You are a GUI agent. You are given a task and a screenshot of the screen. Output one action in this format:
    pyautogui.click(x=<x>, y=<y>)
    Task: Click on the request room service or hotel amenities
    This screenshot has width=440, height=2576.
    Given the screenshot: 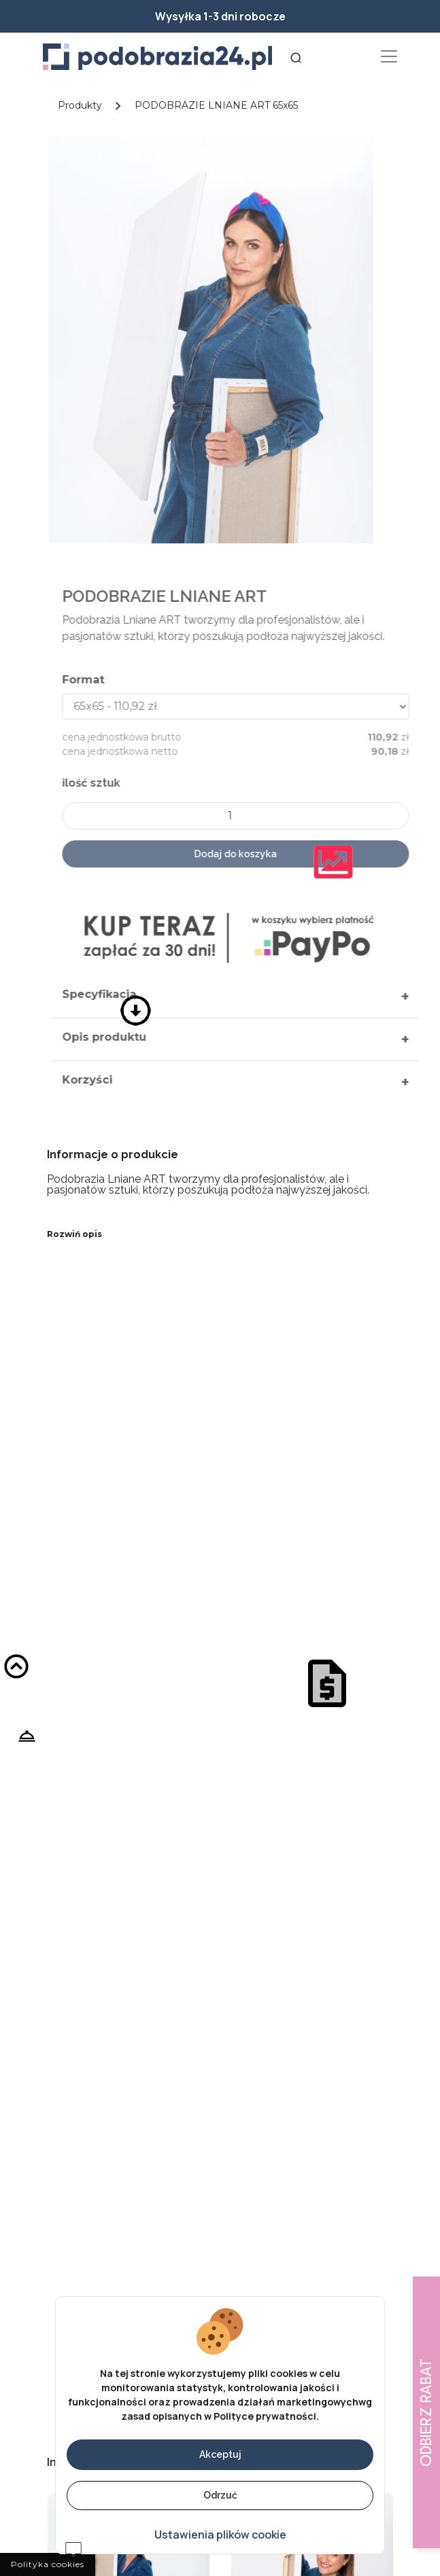 What is the action you would take?
    pyautogui.click(x=27, y=1736)
    